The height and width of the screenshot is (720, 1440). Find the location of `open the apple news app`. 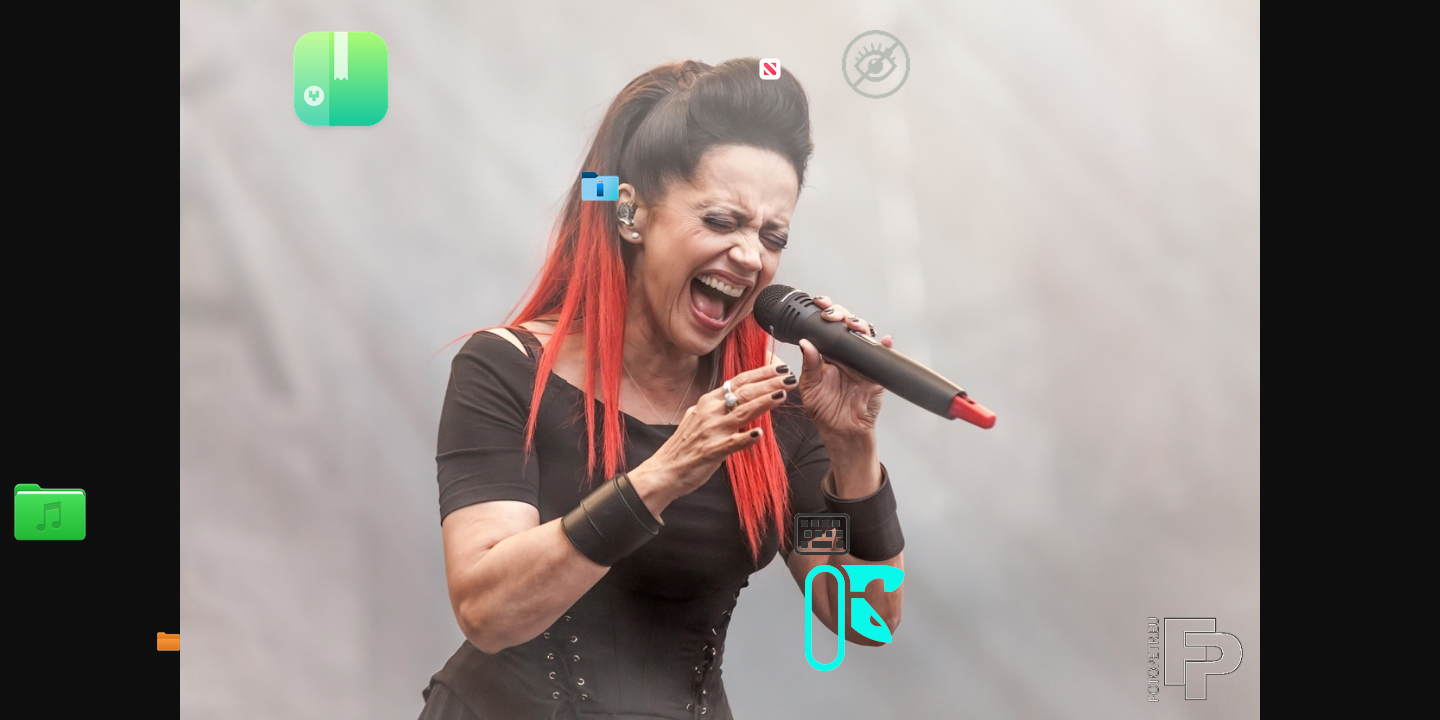

open the apple news app is located at coordinates (770, 69).